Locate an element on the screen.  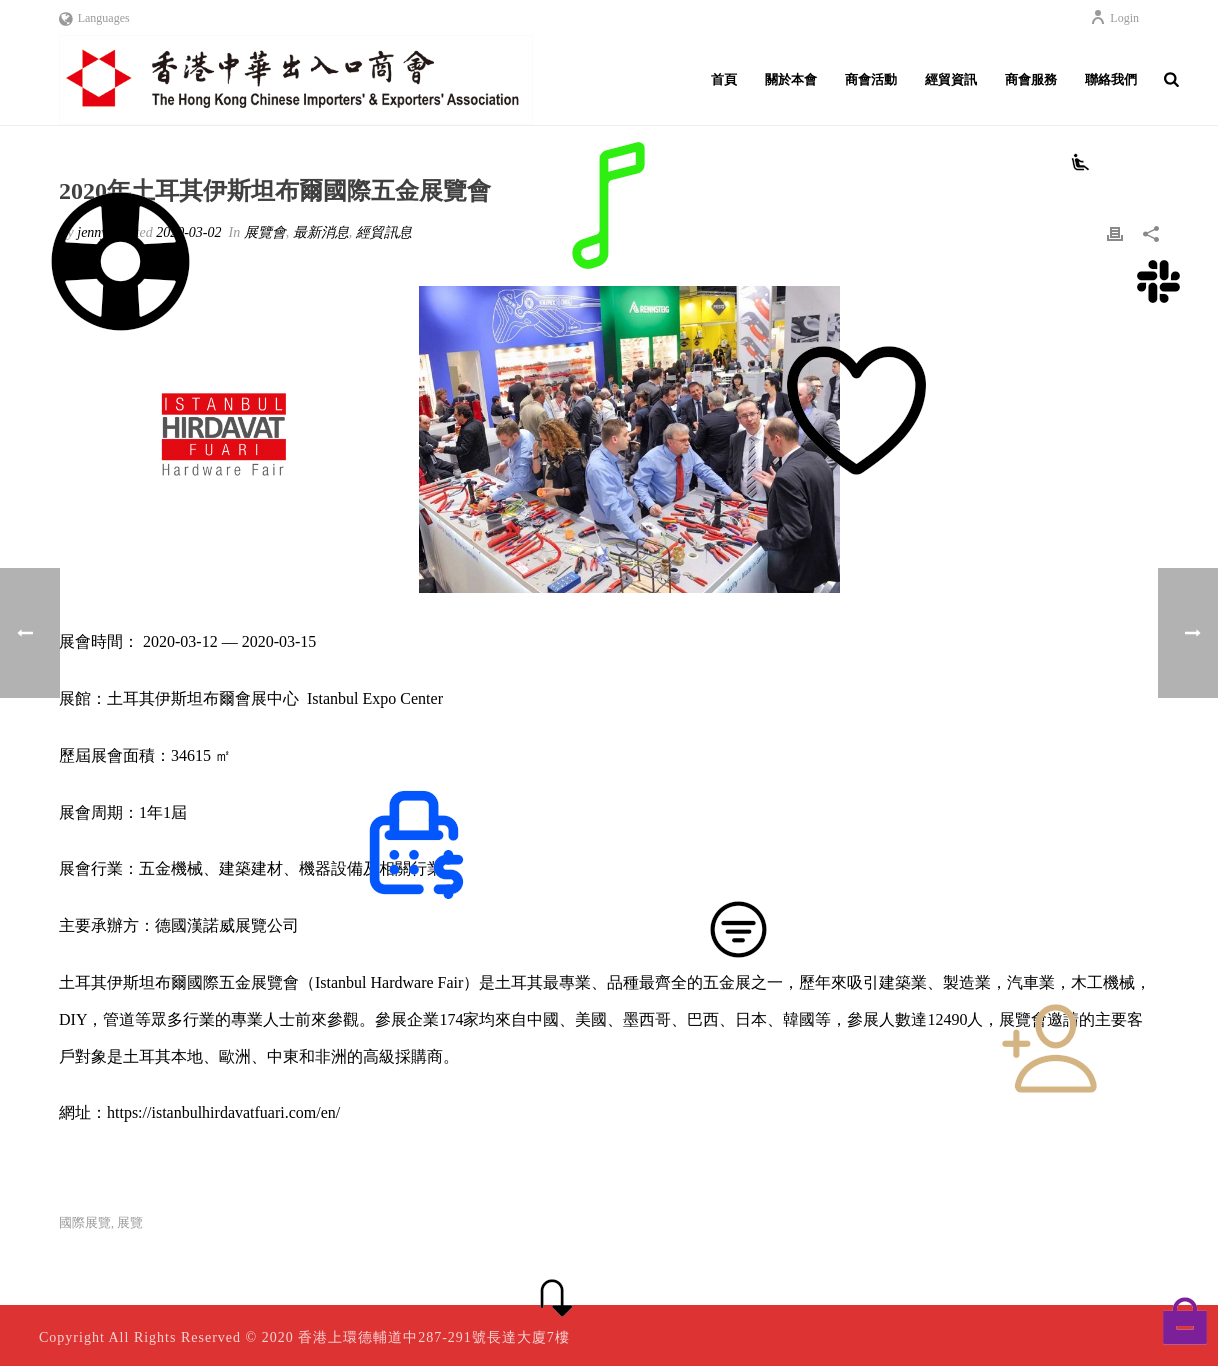
play or access music is located at coordinates (608, 205).